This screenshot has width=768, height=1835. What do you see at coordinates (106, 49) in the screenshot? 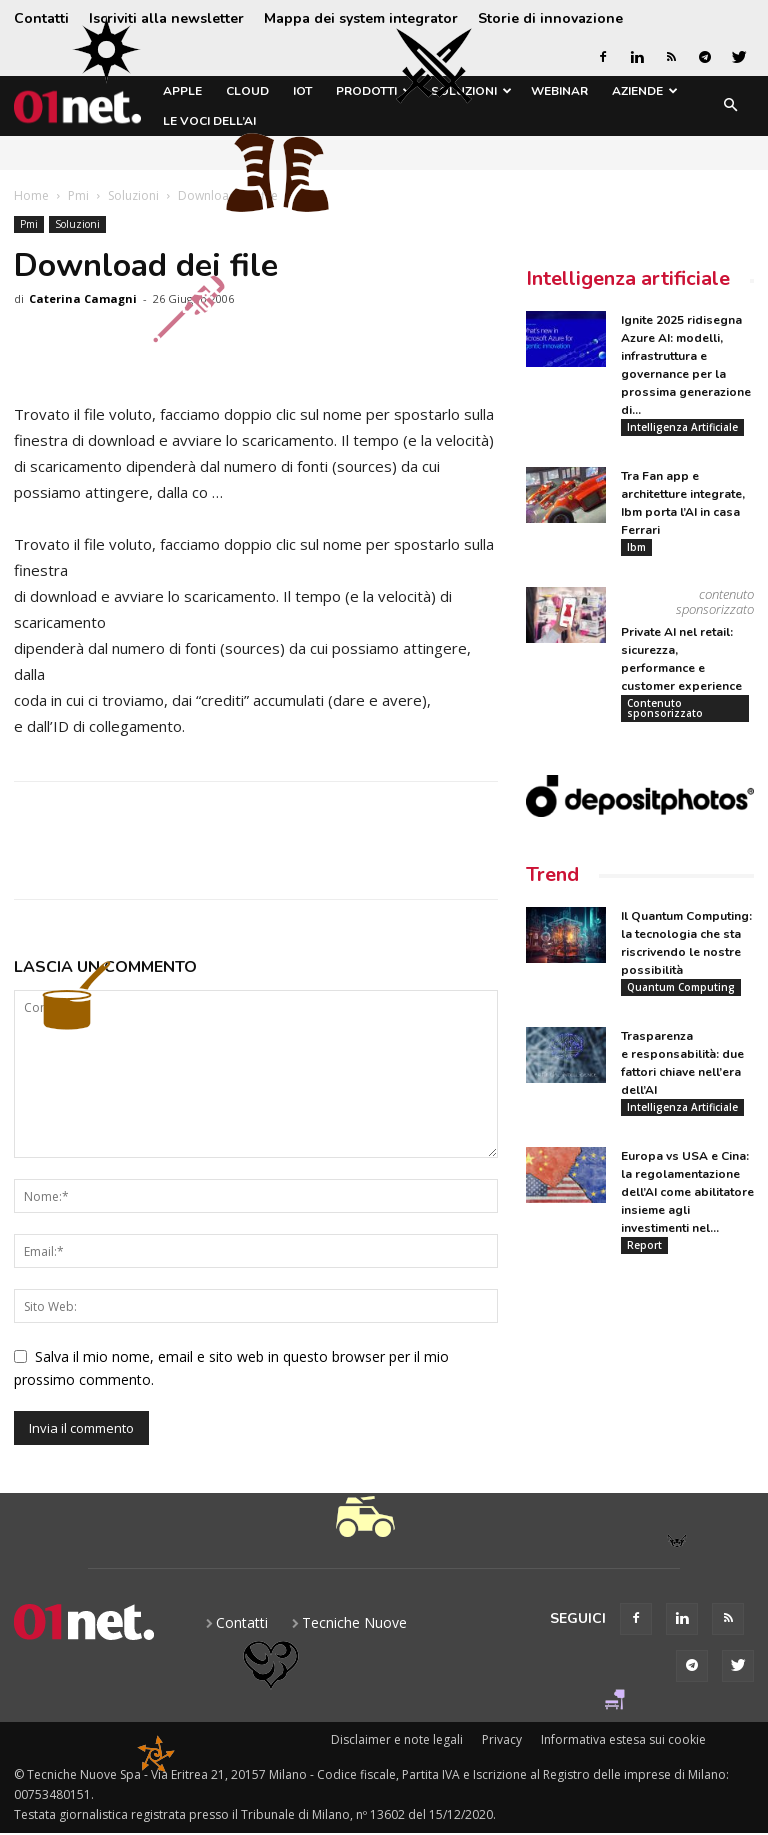
I see `indicates a hazard or danger zone in gameplay` at bounding box center [106, 49].